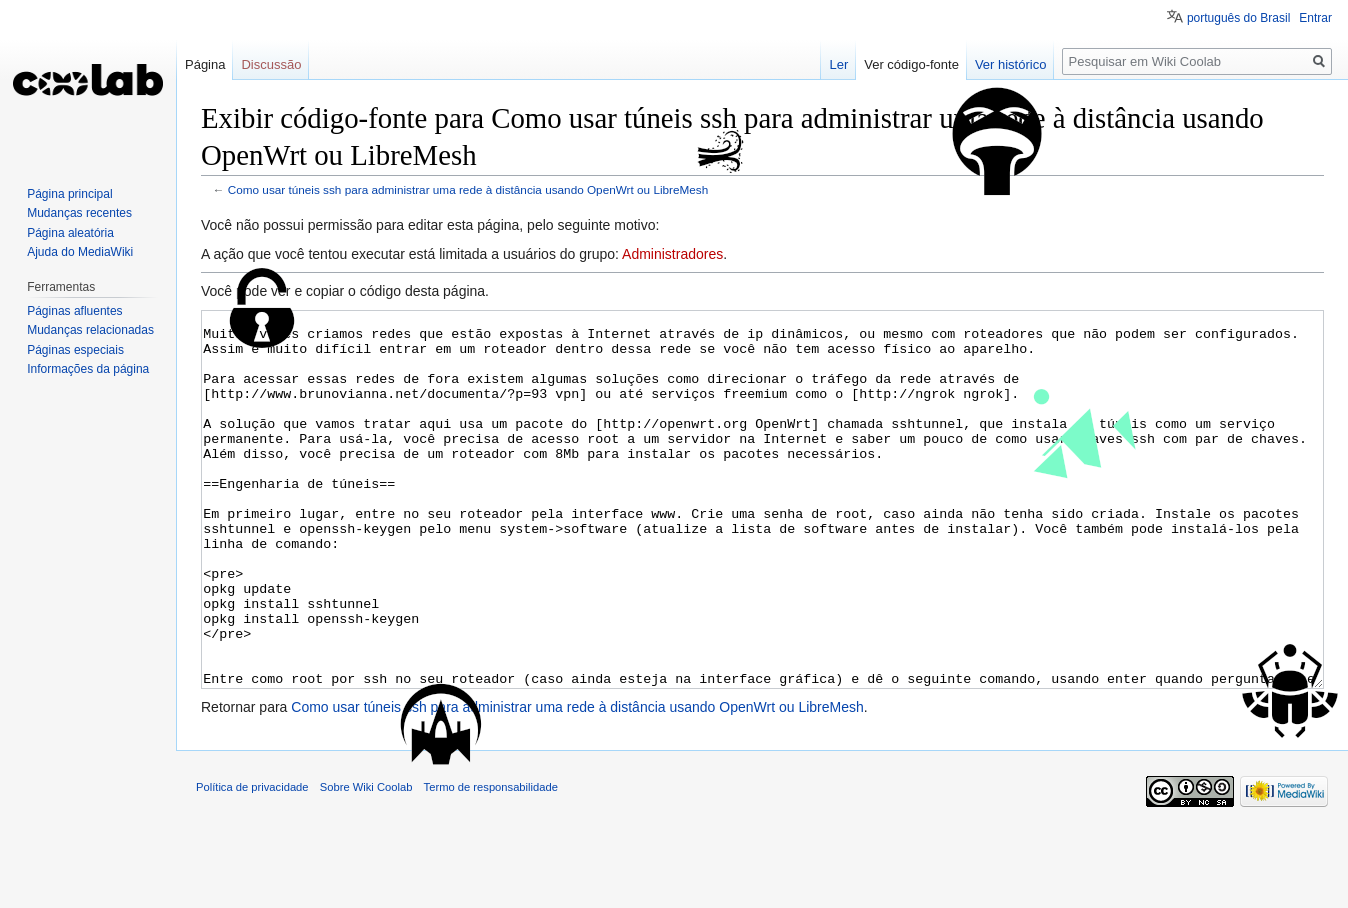  What do you see at coordinates (997, 141) in the screenshot?
I see `indicates nausea or sickness status effect` at bounding box center [997, 141].